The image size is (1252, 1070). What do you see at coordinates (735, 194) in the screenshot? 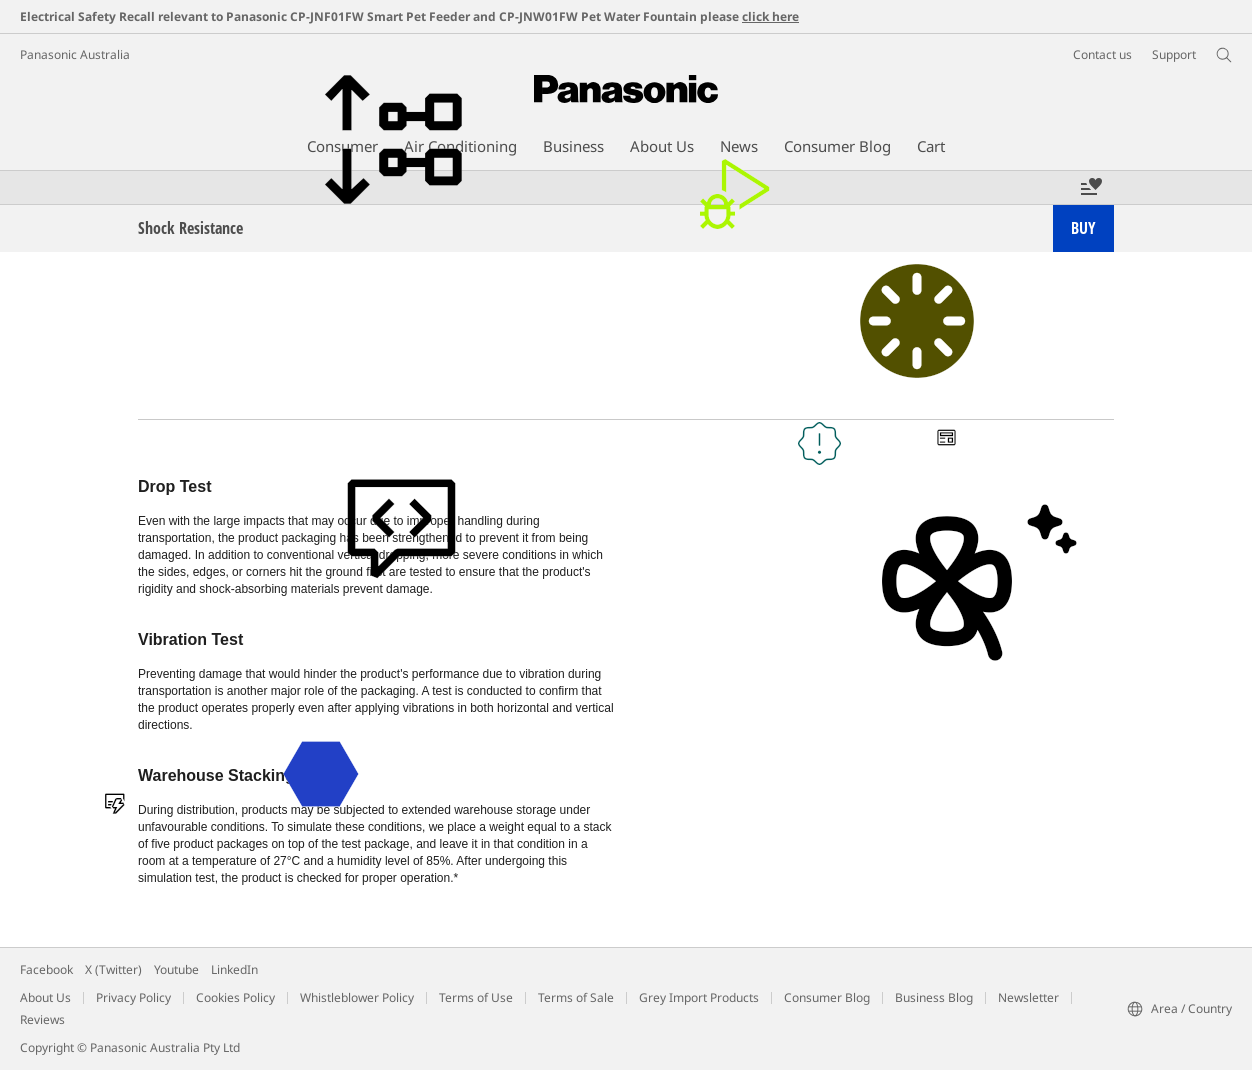
I see `start debugging session` at bounding box center [735, 194].